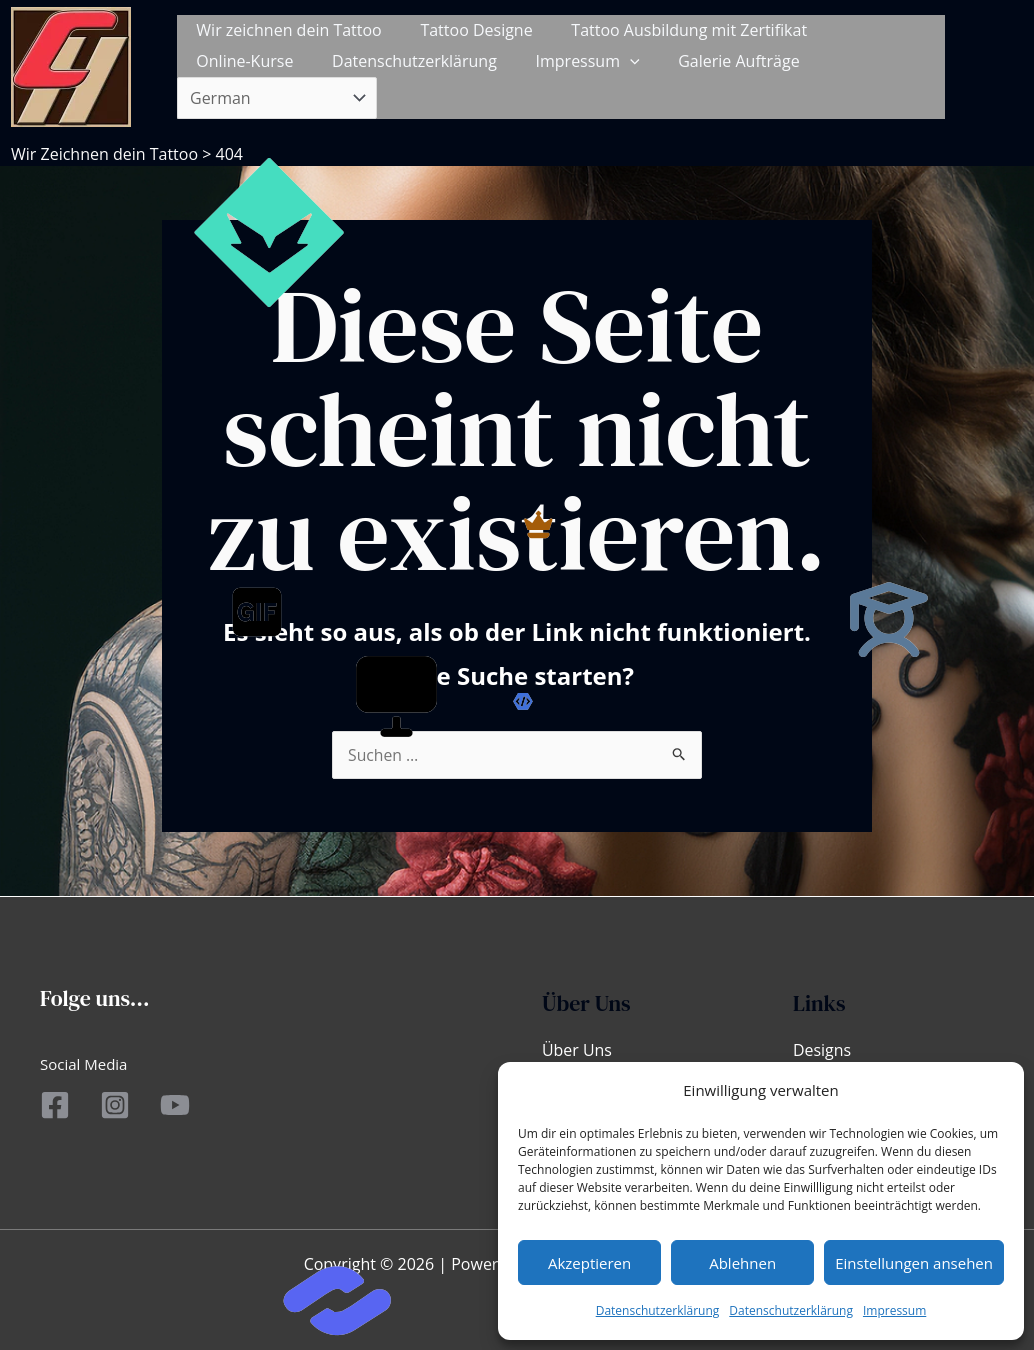 The height and width of the screenshot is (1350, 1034). I want to click on indicates server owner status, so click(538, 524).